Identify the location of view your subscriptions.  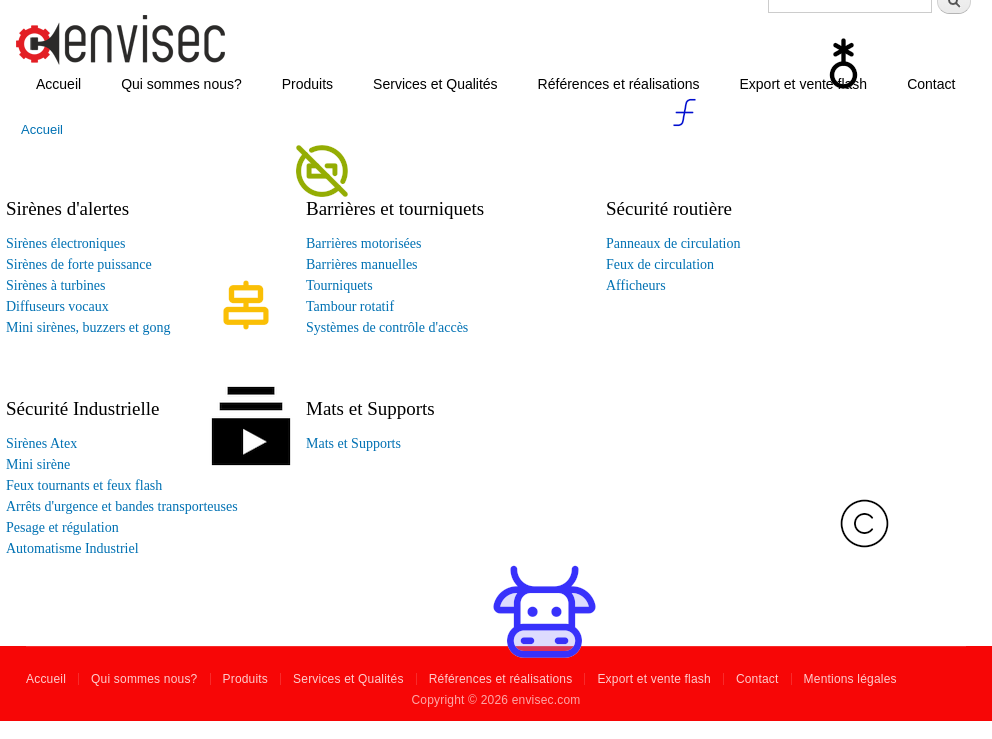
(251, 426).